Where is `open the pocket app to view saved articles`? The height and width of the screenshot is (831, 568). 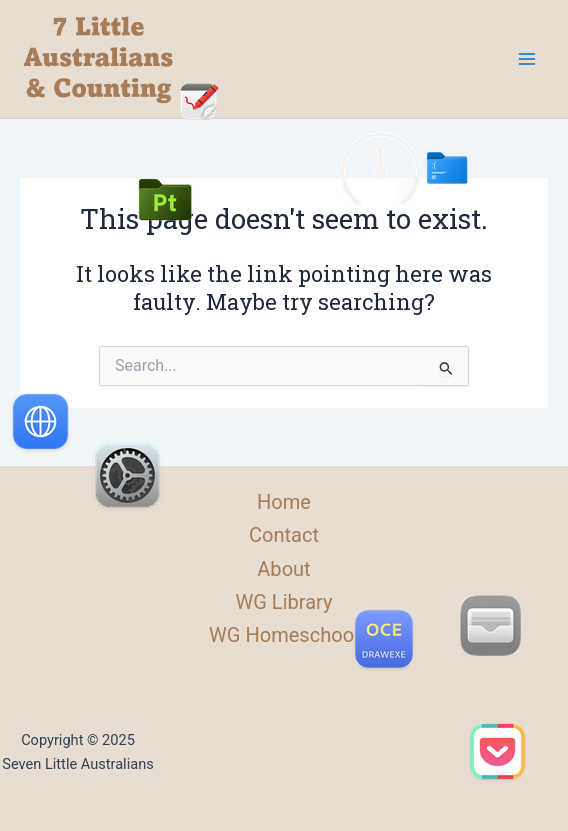
open the pocket app to view saved articles is located at coordinates (497, 751).